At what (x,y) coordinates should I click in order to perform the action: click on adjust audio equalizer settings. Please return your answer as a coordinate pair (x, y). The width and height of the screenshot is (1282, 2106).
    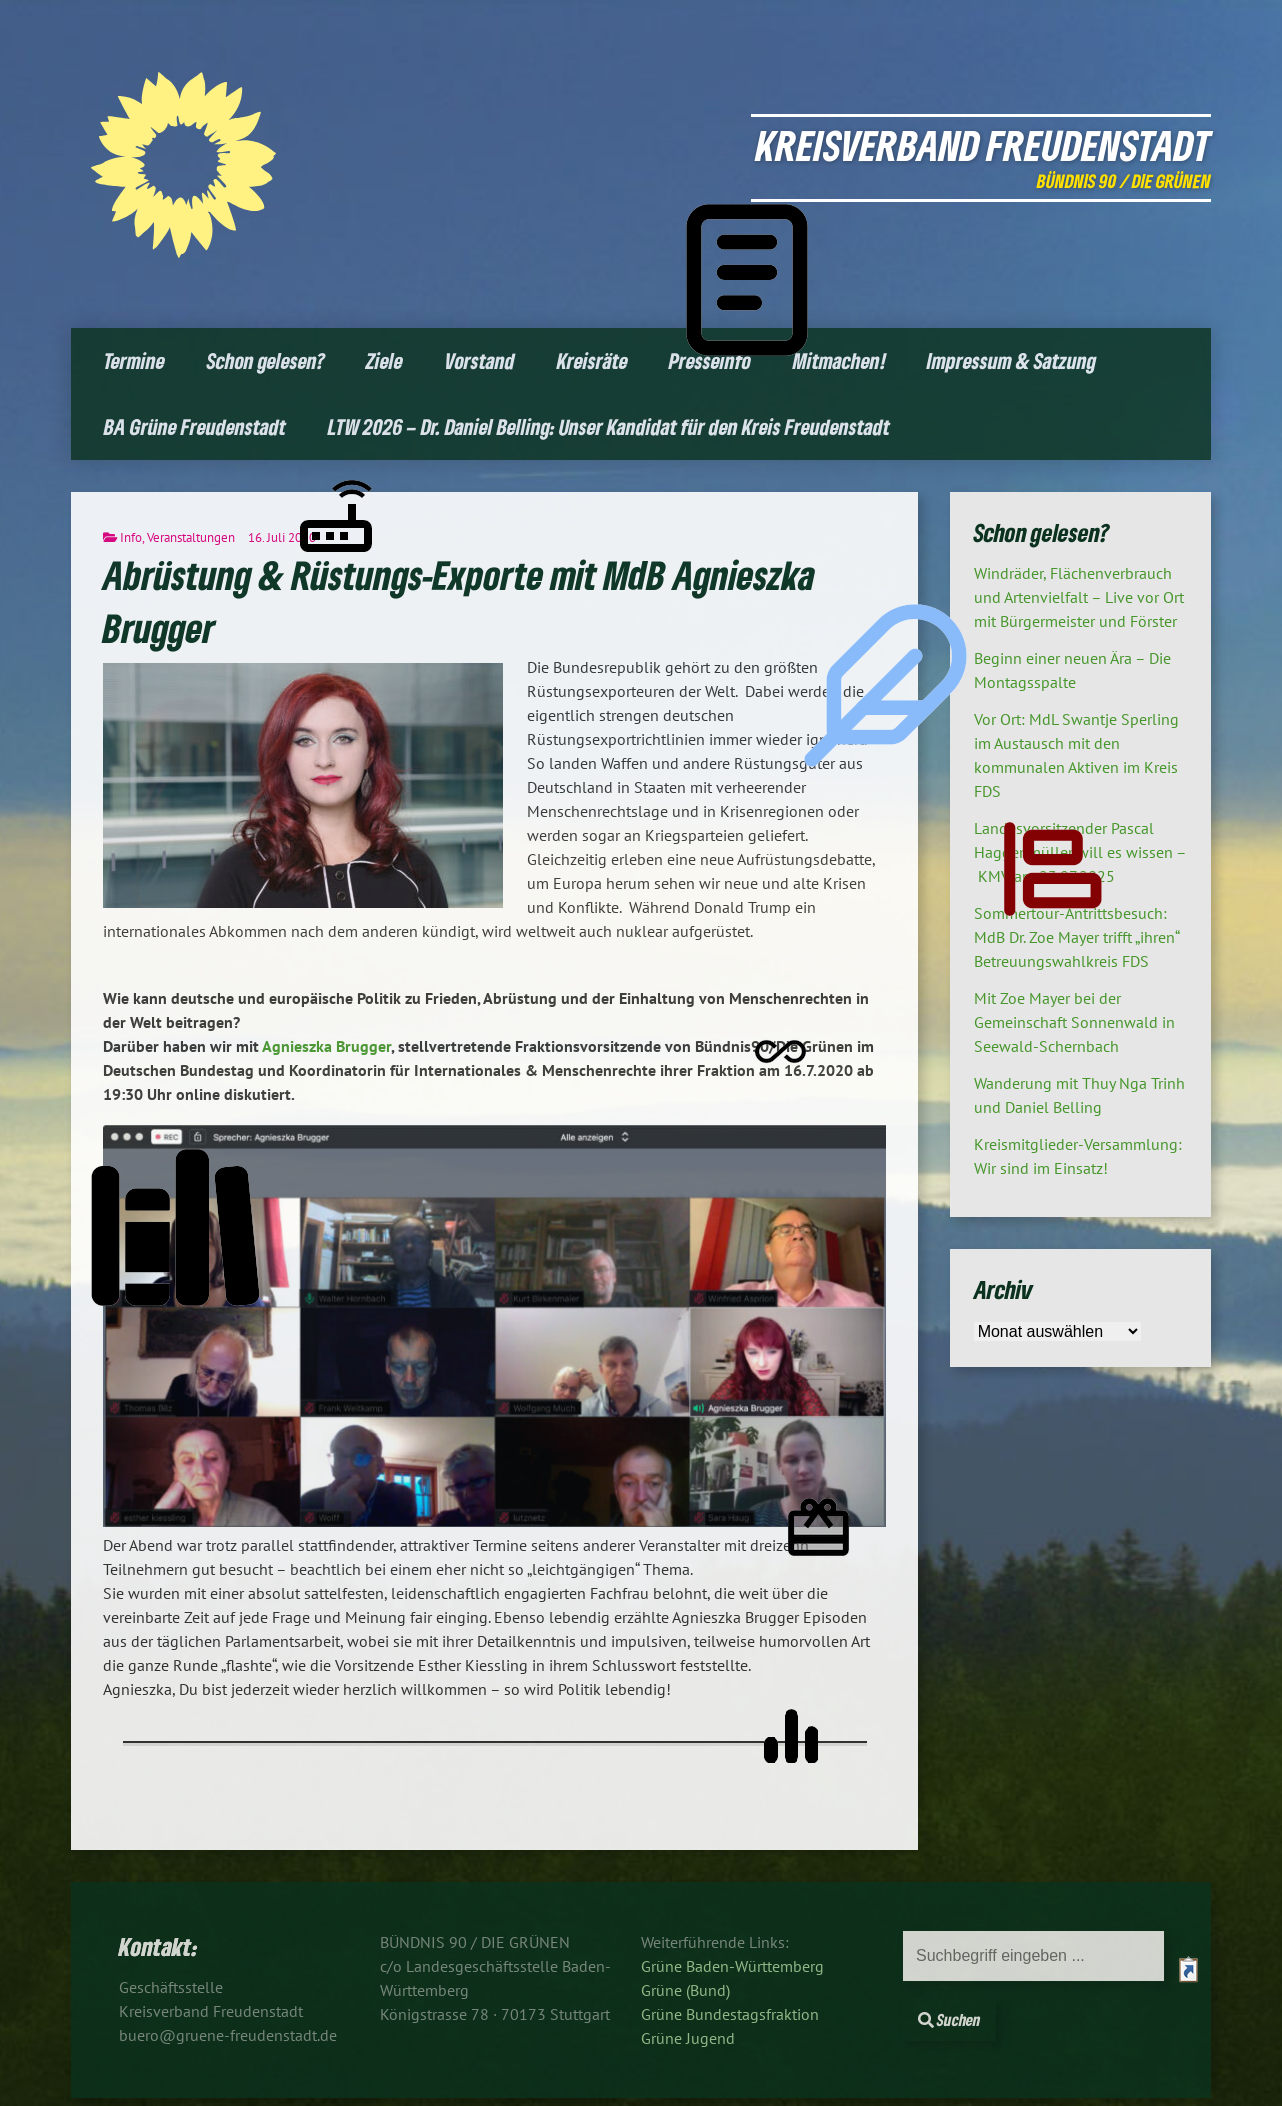
    Looking at the image, I should click on (791, 1736).